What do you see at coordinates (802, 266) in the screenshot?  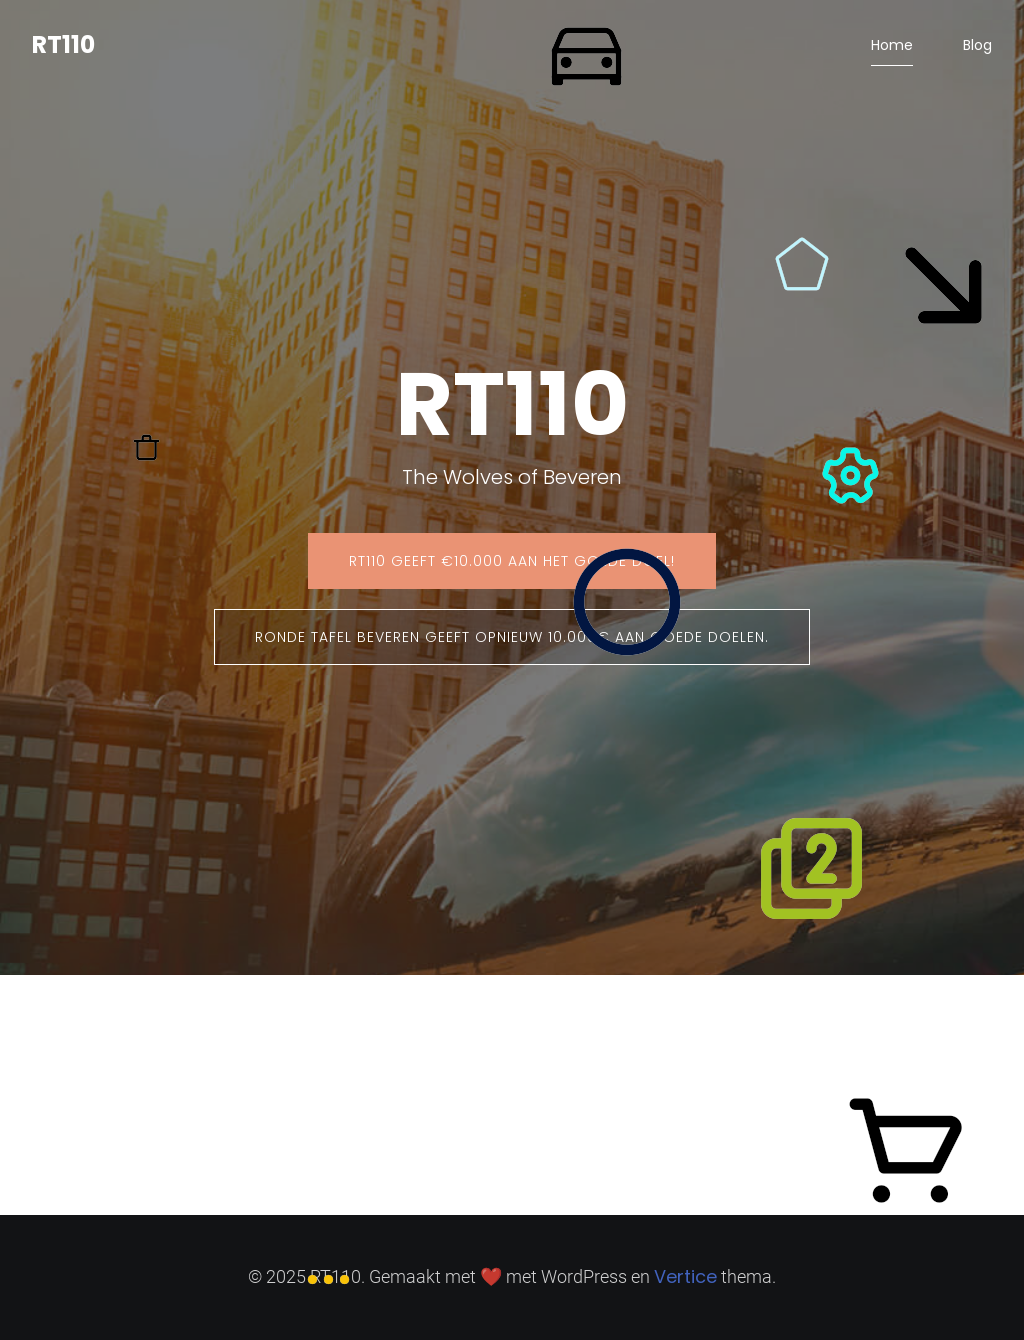 I see `pentagon shape indicator` at bounding box center [802, 266].